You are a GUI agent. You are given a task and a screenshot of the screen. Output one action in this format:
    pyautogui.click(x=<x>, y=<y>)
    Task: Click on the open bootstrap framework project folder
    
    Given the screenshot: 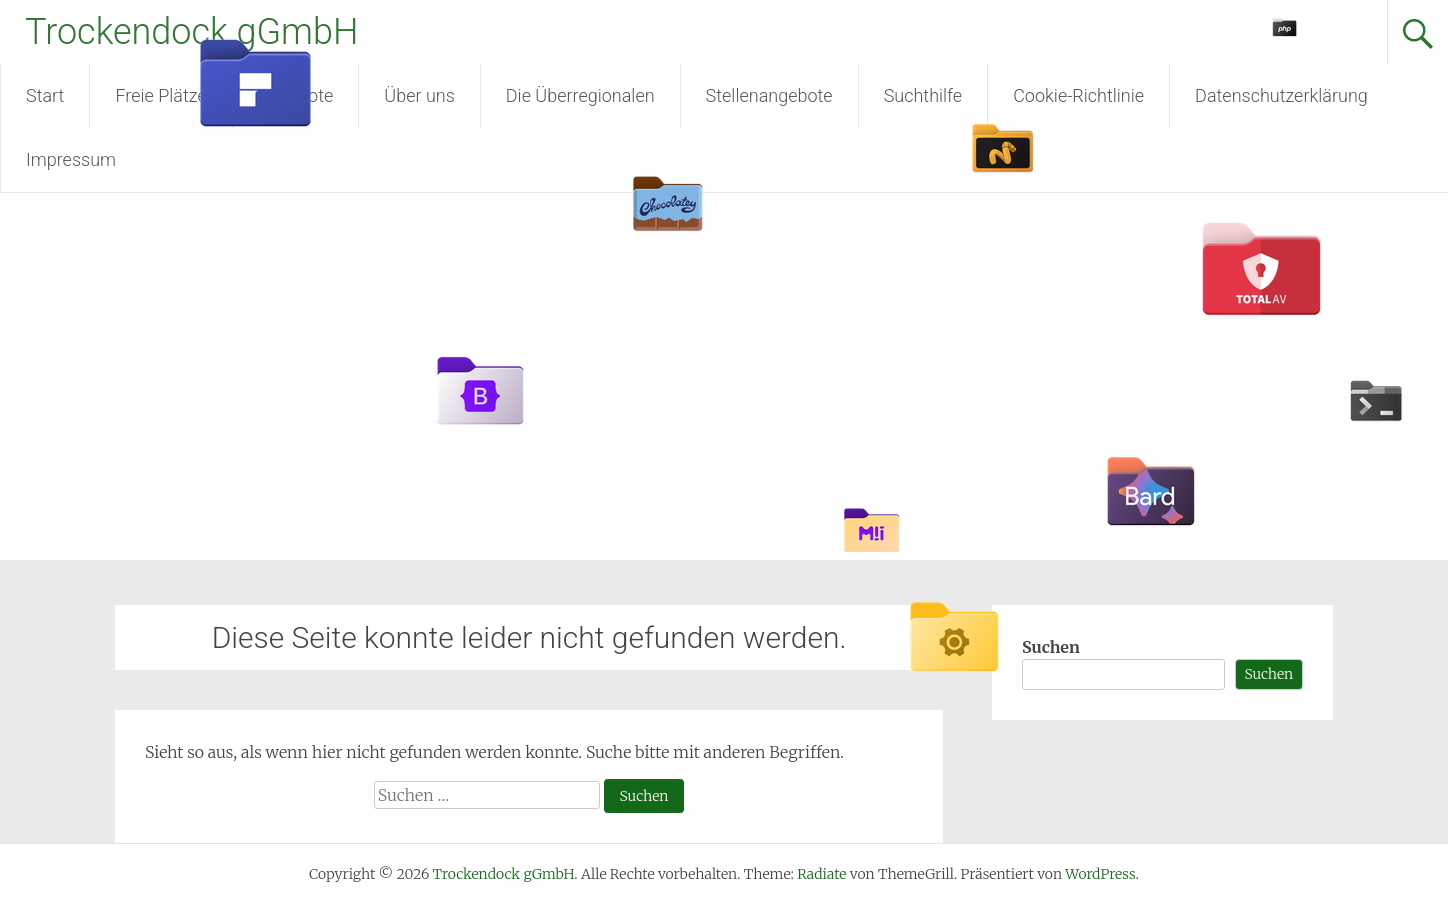 What is the action you would take?
    pyautogui.click(x=480, y=393)
    